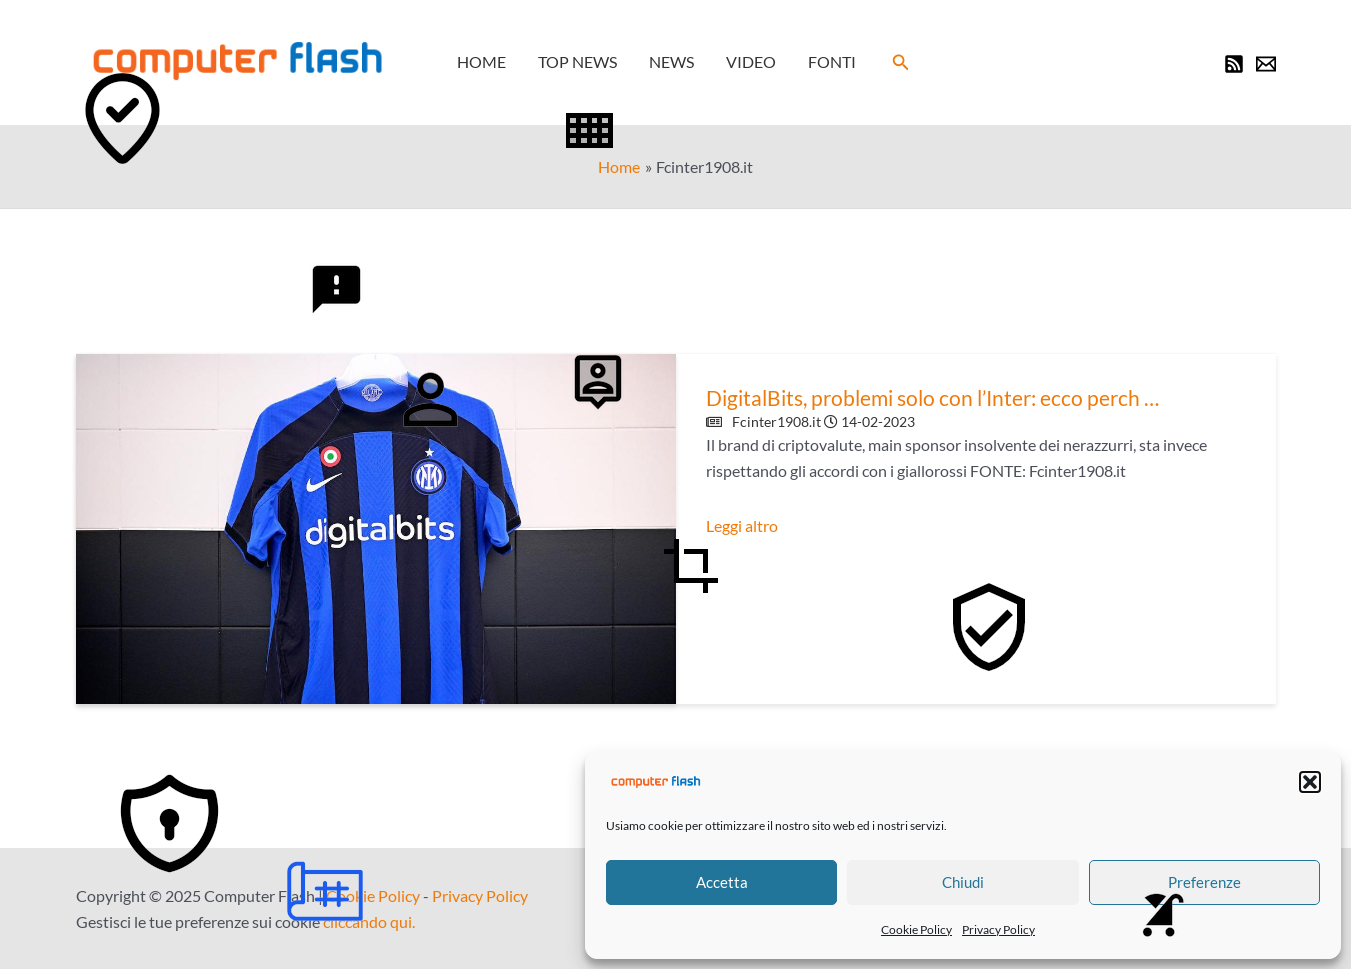  I want to click on switch to comfortable grid view, so click(588, 131).